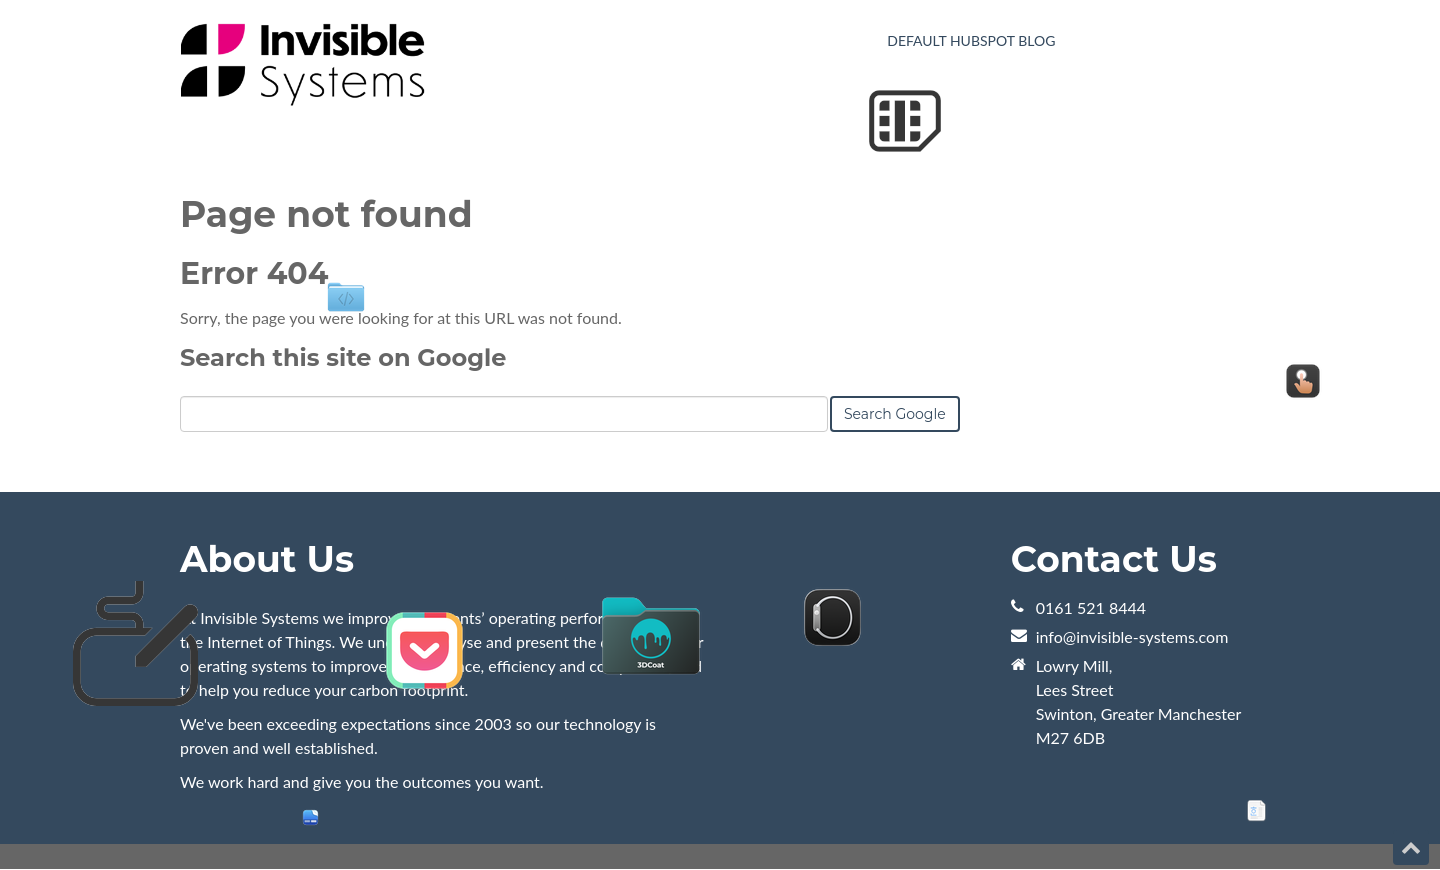  I want to click on open the watch app, so click(832, 617).